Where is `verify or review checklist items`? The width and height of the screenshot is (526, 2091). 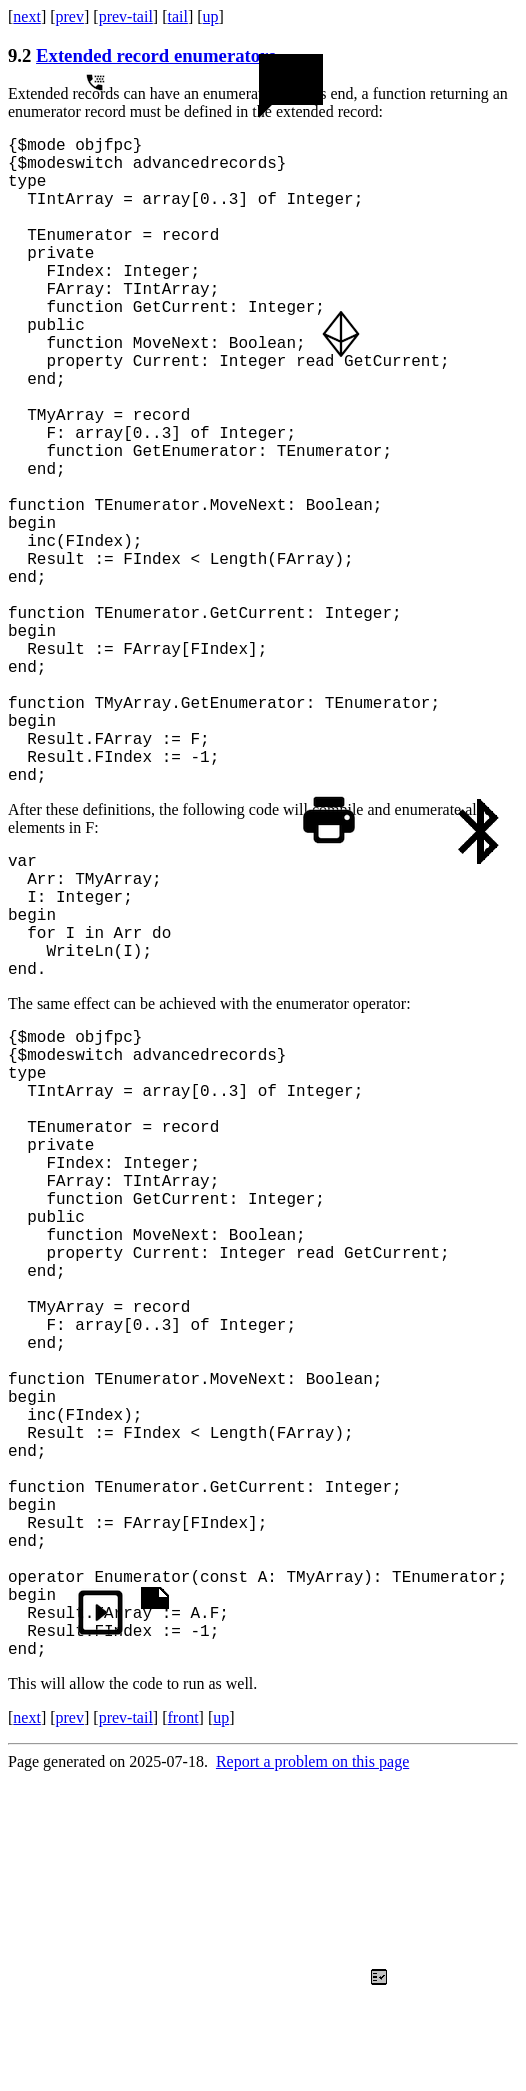
verify or review checklist items is located at coordinates (379, 1977).